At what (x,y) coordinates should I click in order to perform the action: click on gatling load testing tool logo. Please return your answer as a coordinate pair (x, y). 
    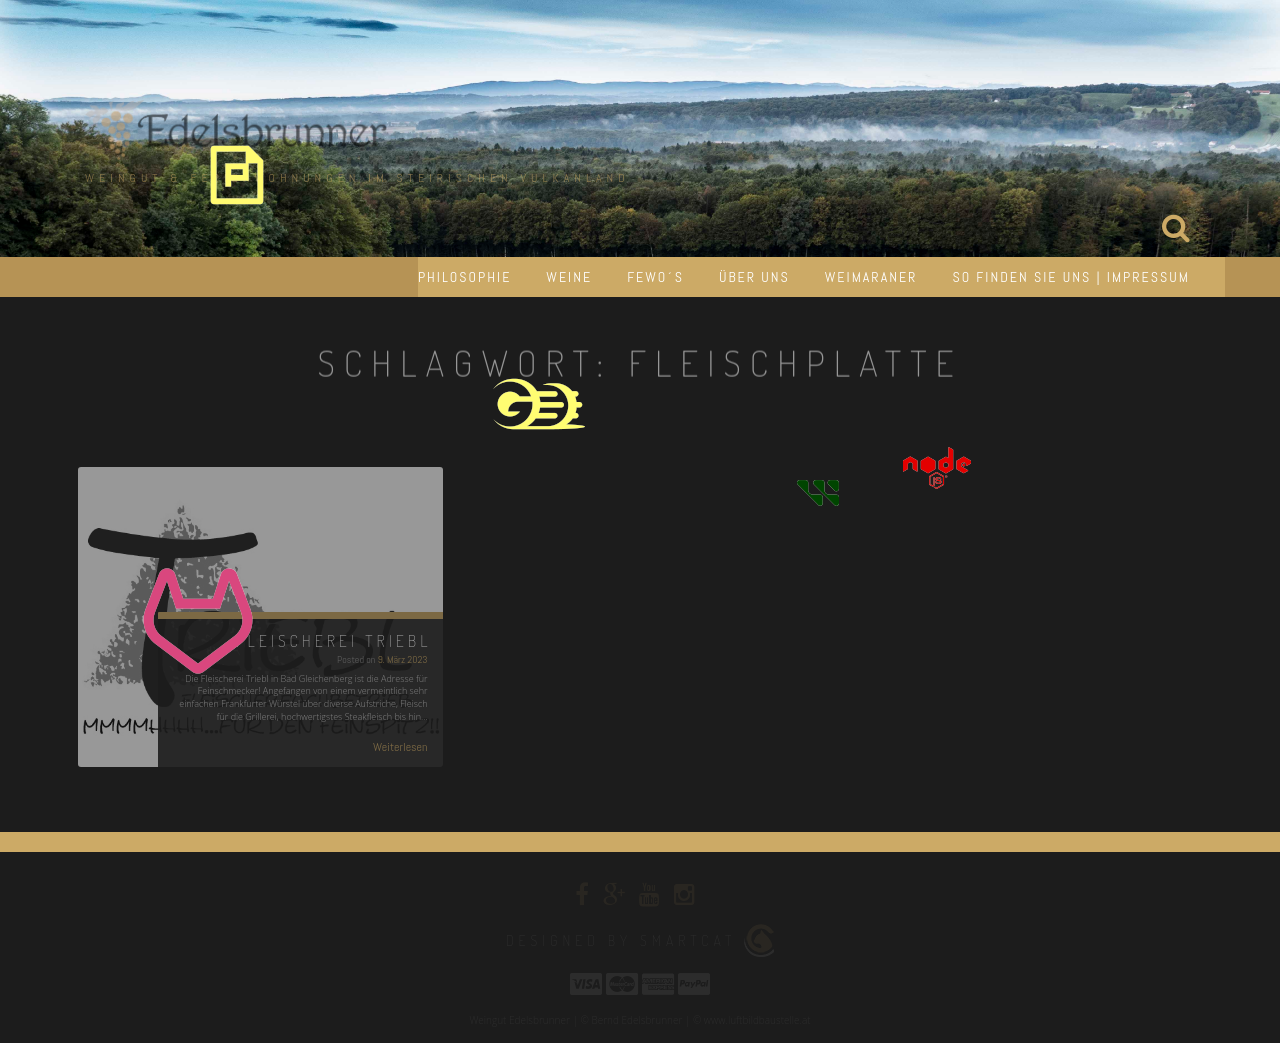
    Looking at the image, I should click on (539, 404).